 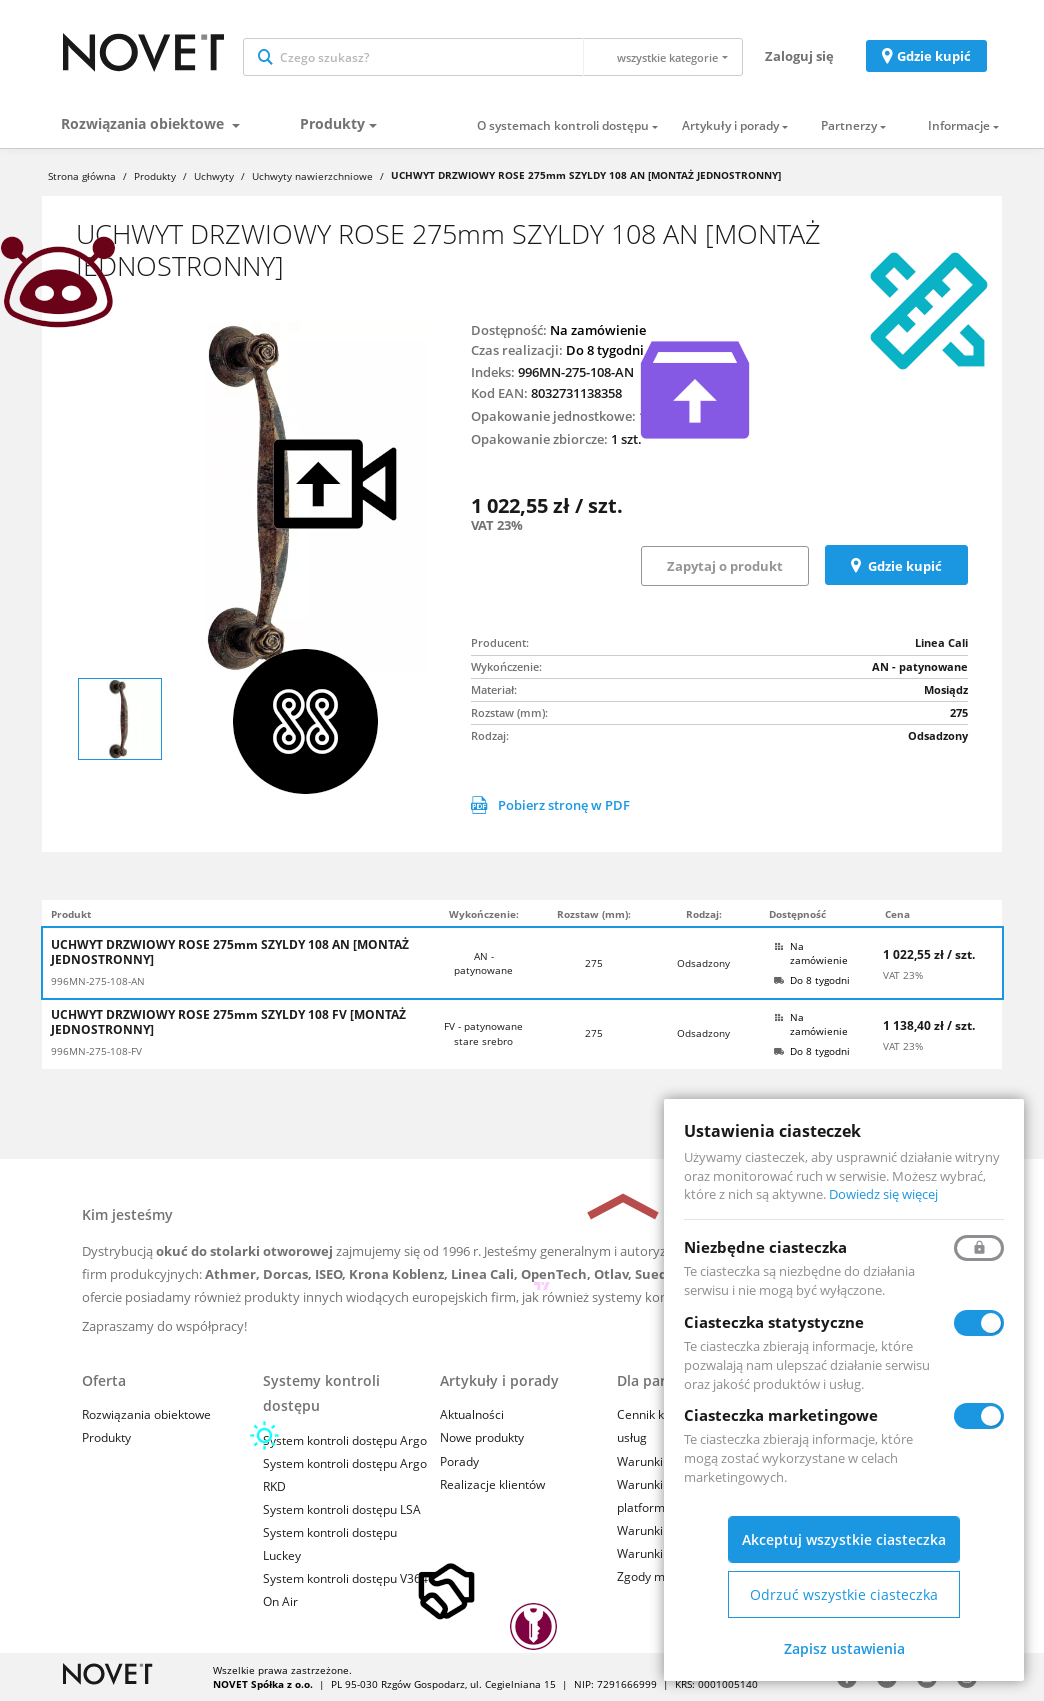 What do you see at coordinates (929, 311) in the screenshot?
I see `access design tools` at bounding box center [929, 311].